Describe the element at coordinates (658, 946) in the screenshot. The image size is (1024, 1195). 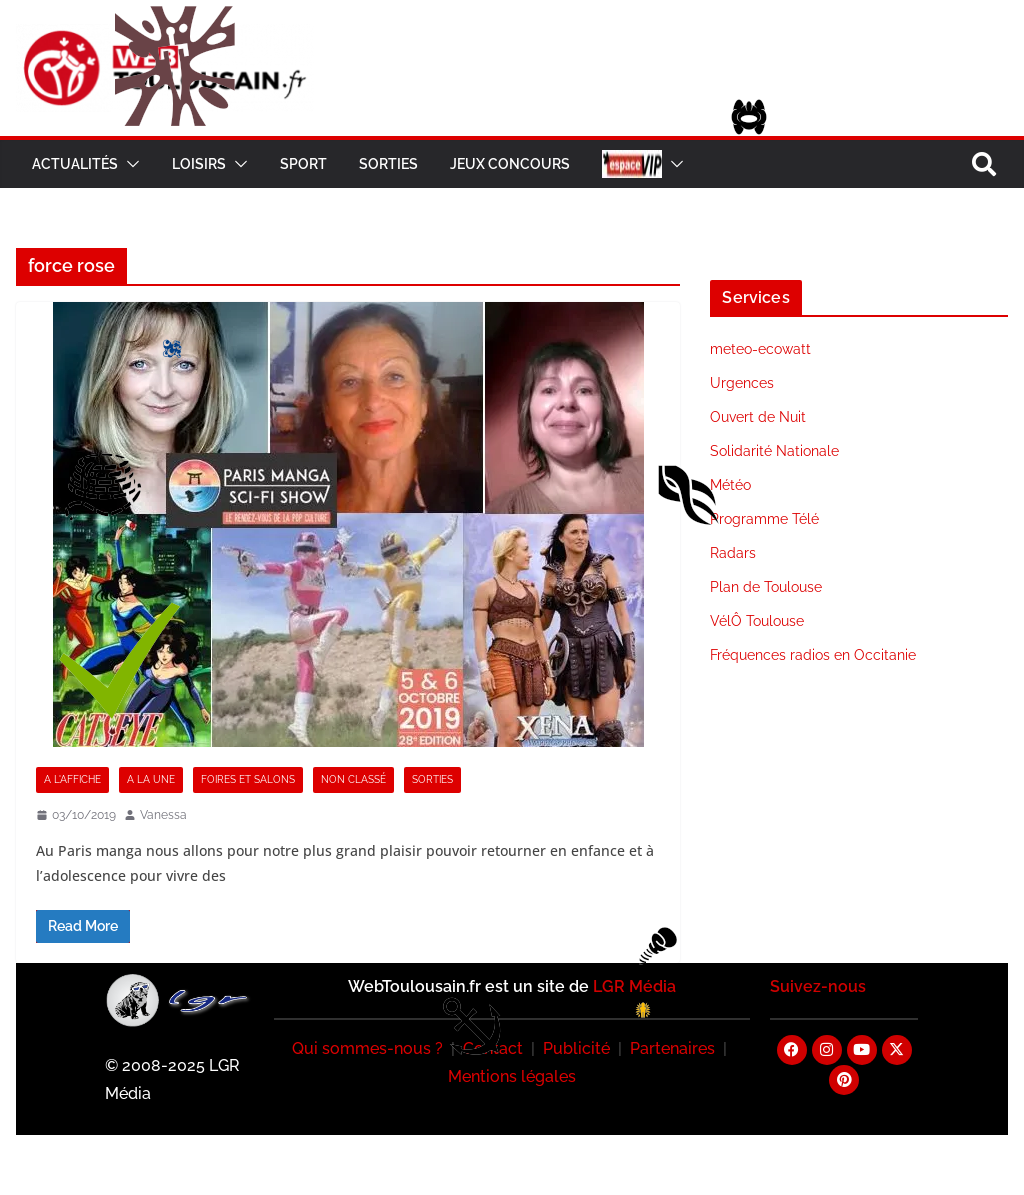
I see `spring-loaded boxing glove or punch gag` at that location.